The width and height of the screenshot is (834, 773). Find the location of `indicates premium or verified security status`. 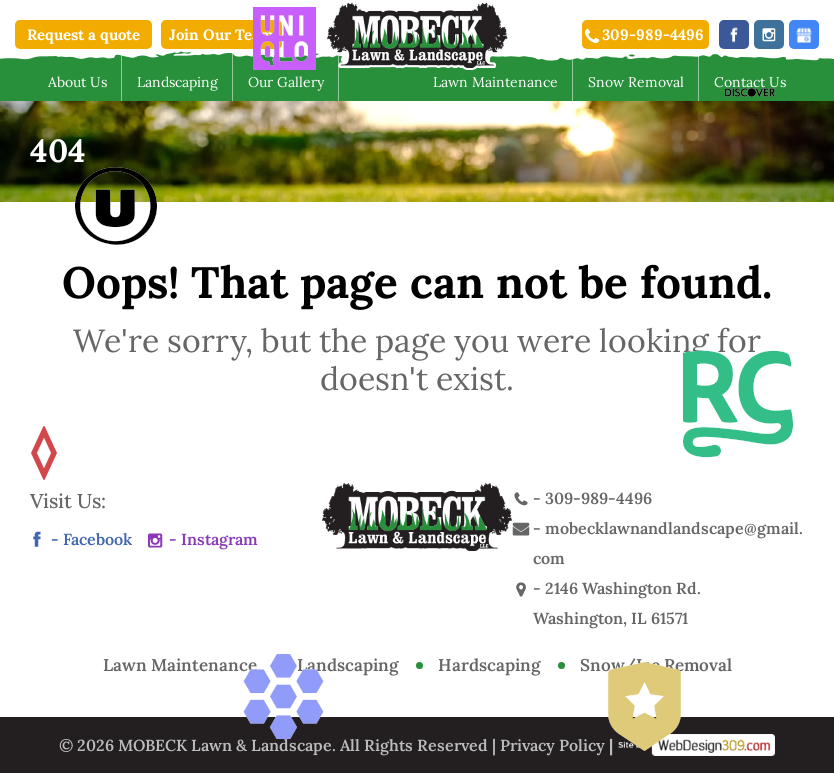

indicates premium or verified security status is located at coordinates (644, 706).